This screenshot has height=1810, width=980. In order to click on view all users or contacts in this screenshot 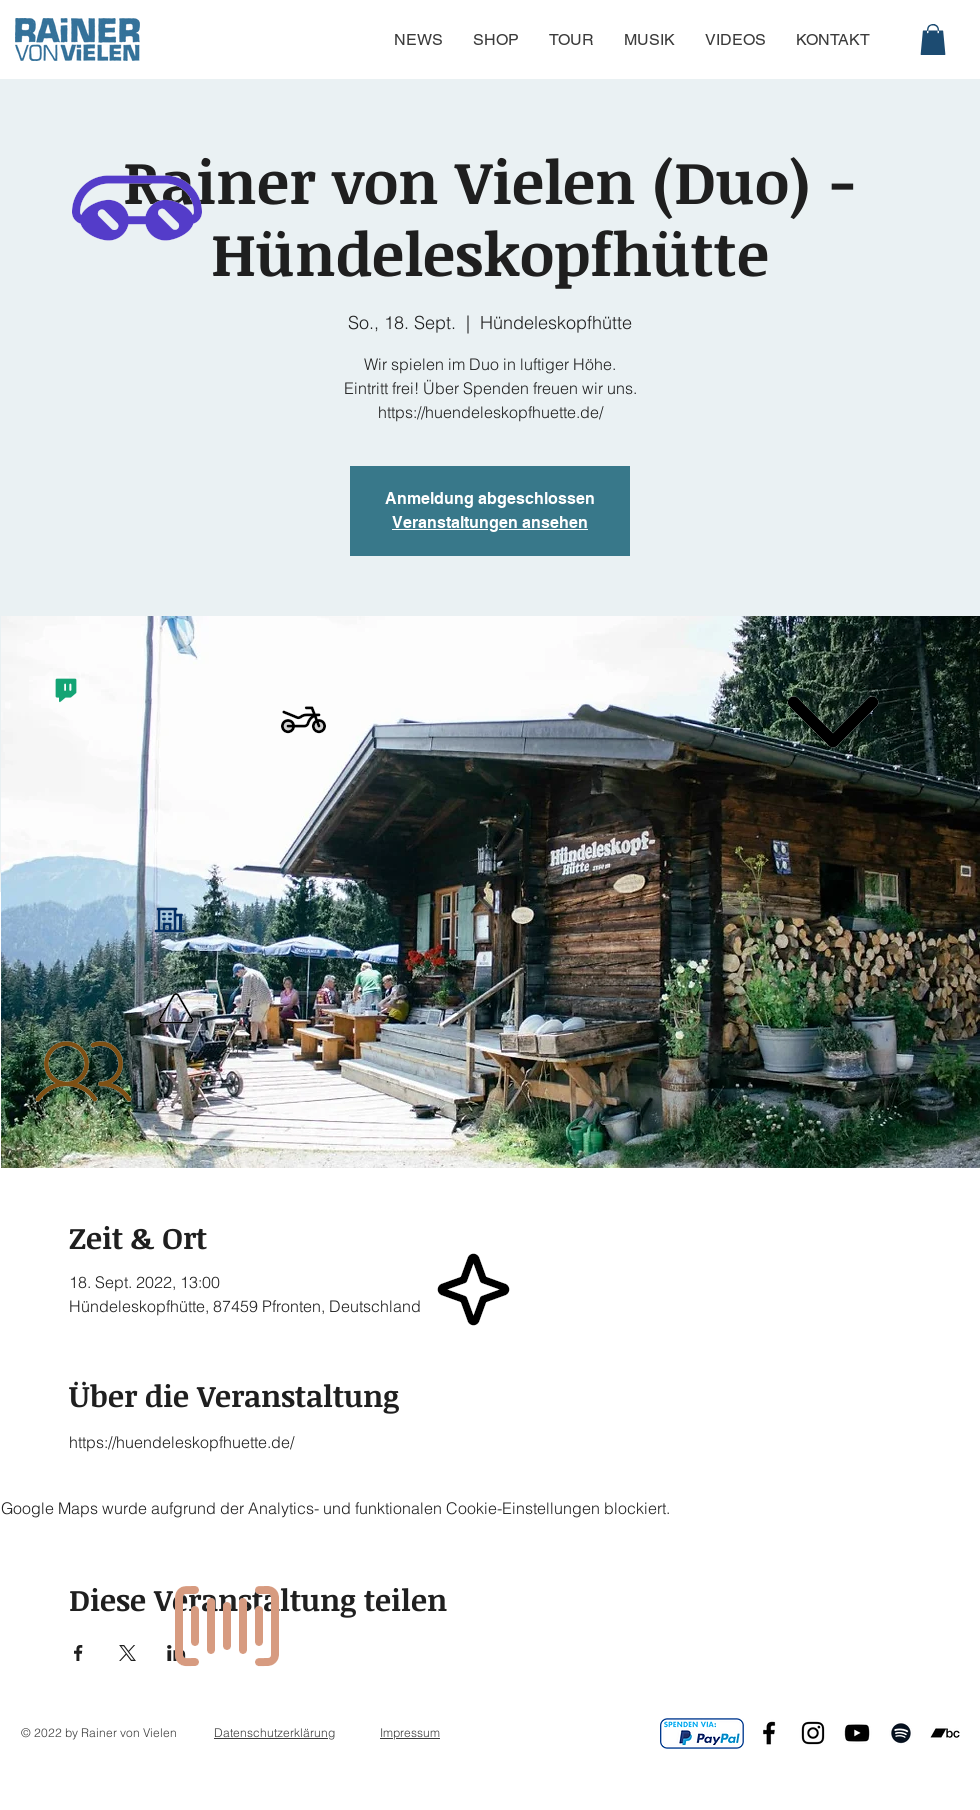, I will do `click(83, 1071)`.